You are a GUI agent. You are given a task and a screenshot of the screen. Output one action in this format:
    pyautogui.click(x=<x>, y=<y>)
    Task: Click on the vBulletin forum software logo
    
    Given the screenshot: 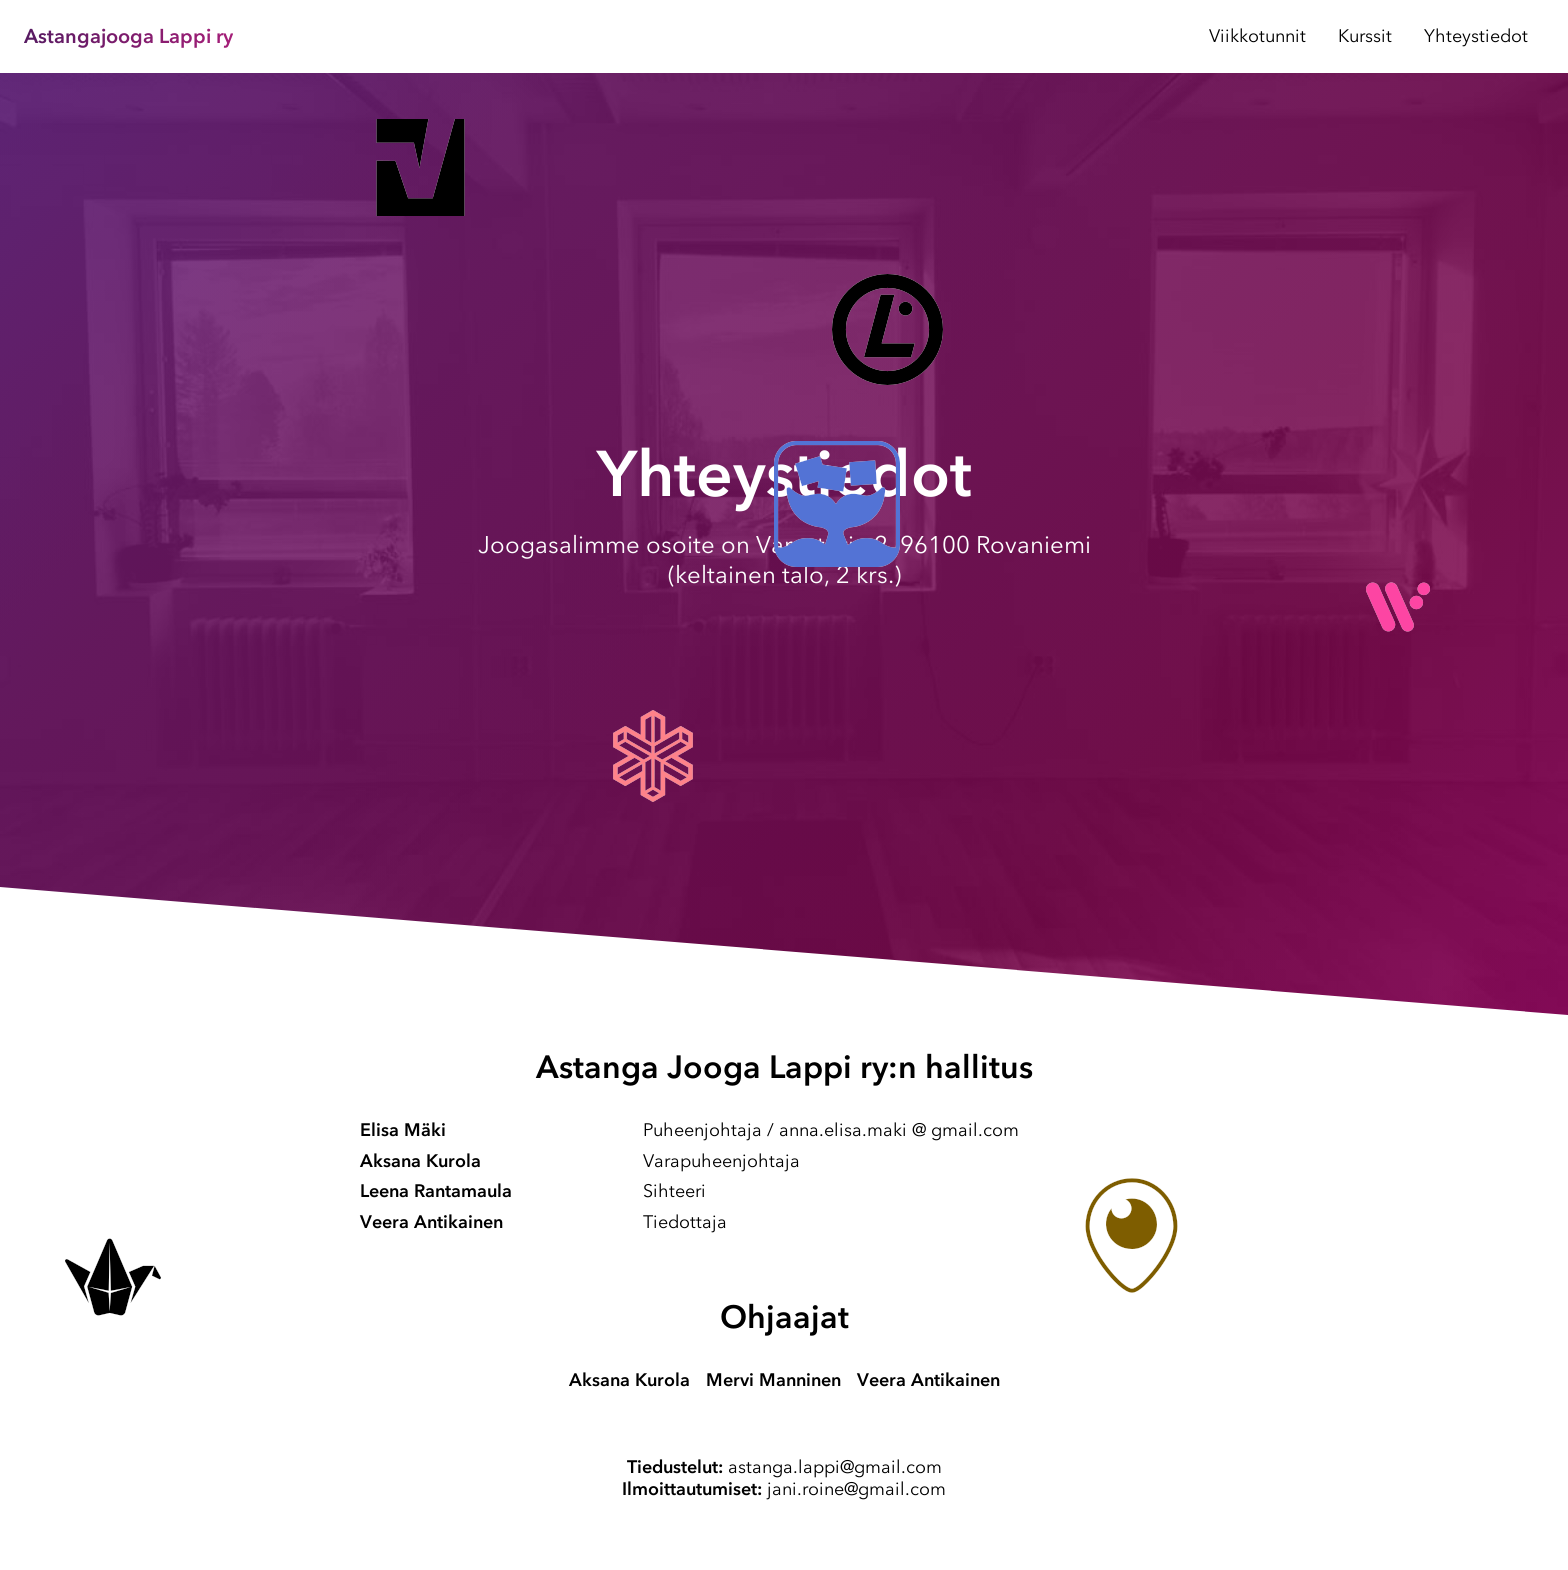 What is the action you would take?
    pyautogui.click(x=420, y=167)
    